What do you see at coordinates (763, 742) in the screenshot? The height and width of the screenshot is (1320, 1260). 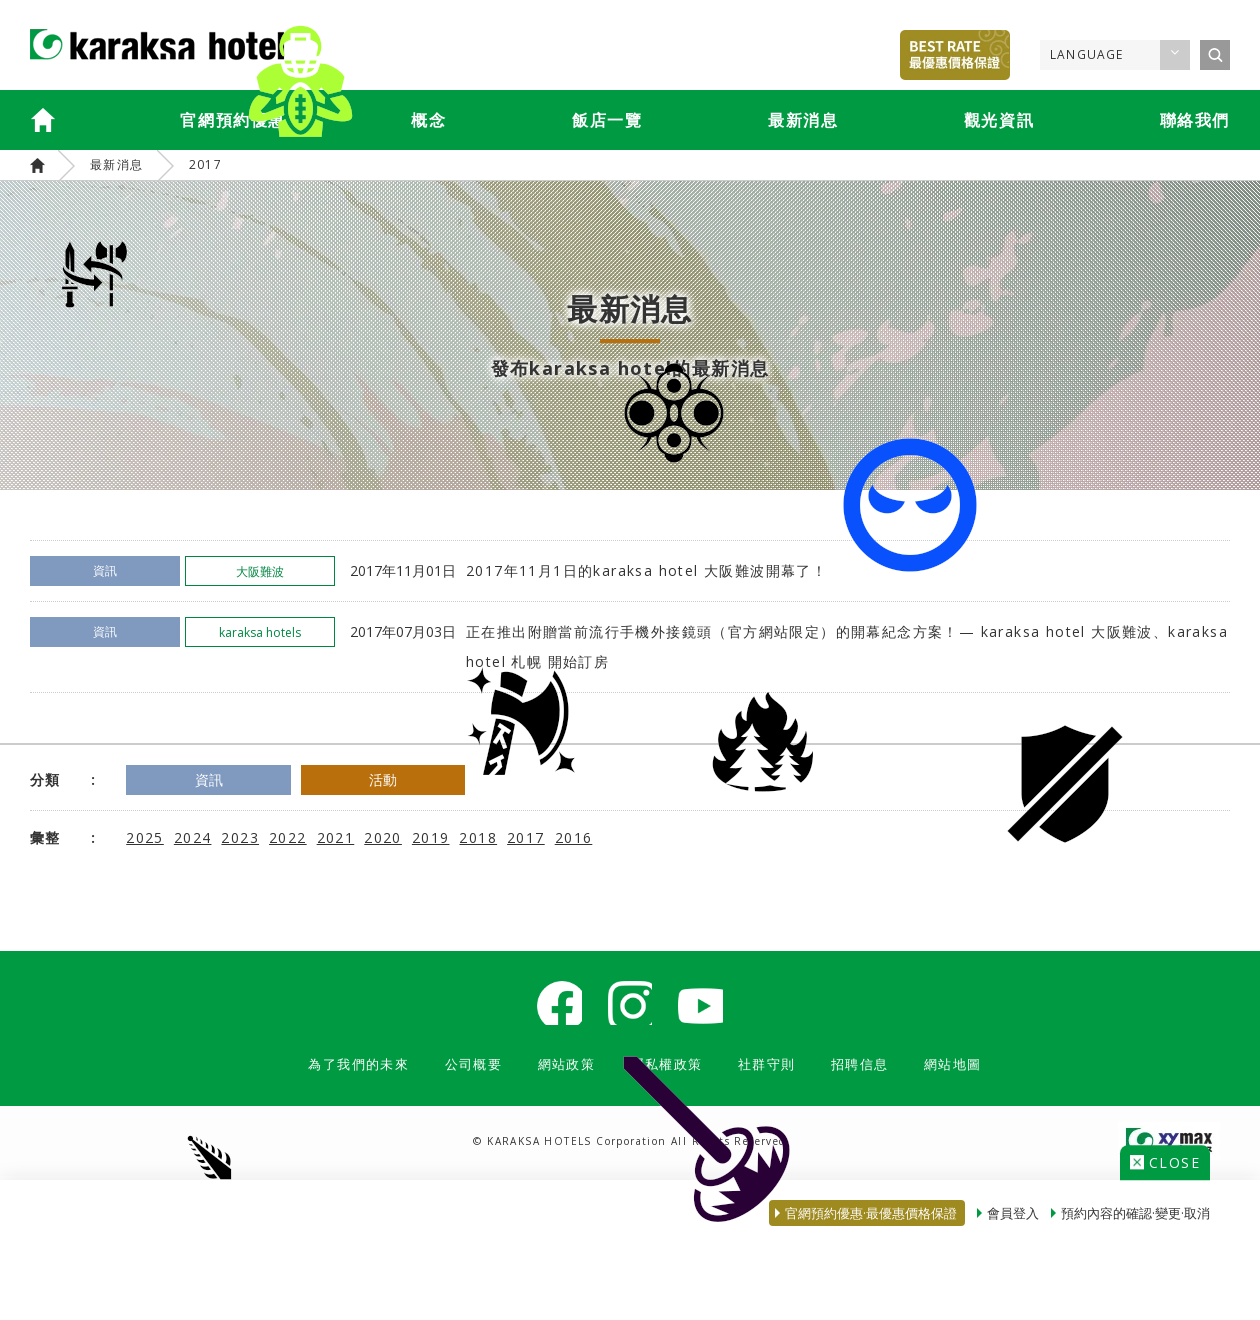 I see `indicates wildfire or forest fire event` at bounding box center [763, 742].